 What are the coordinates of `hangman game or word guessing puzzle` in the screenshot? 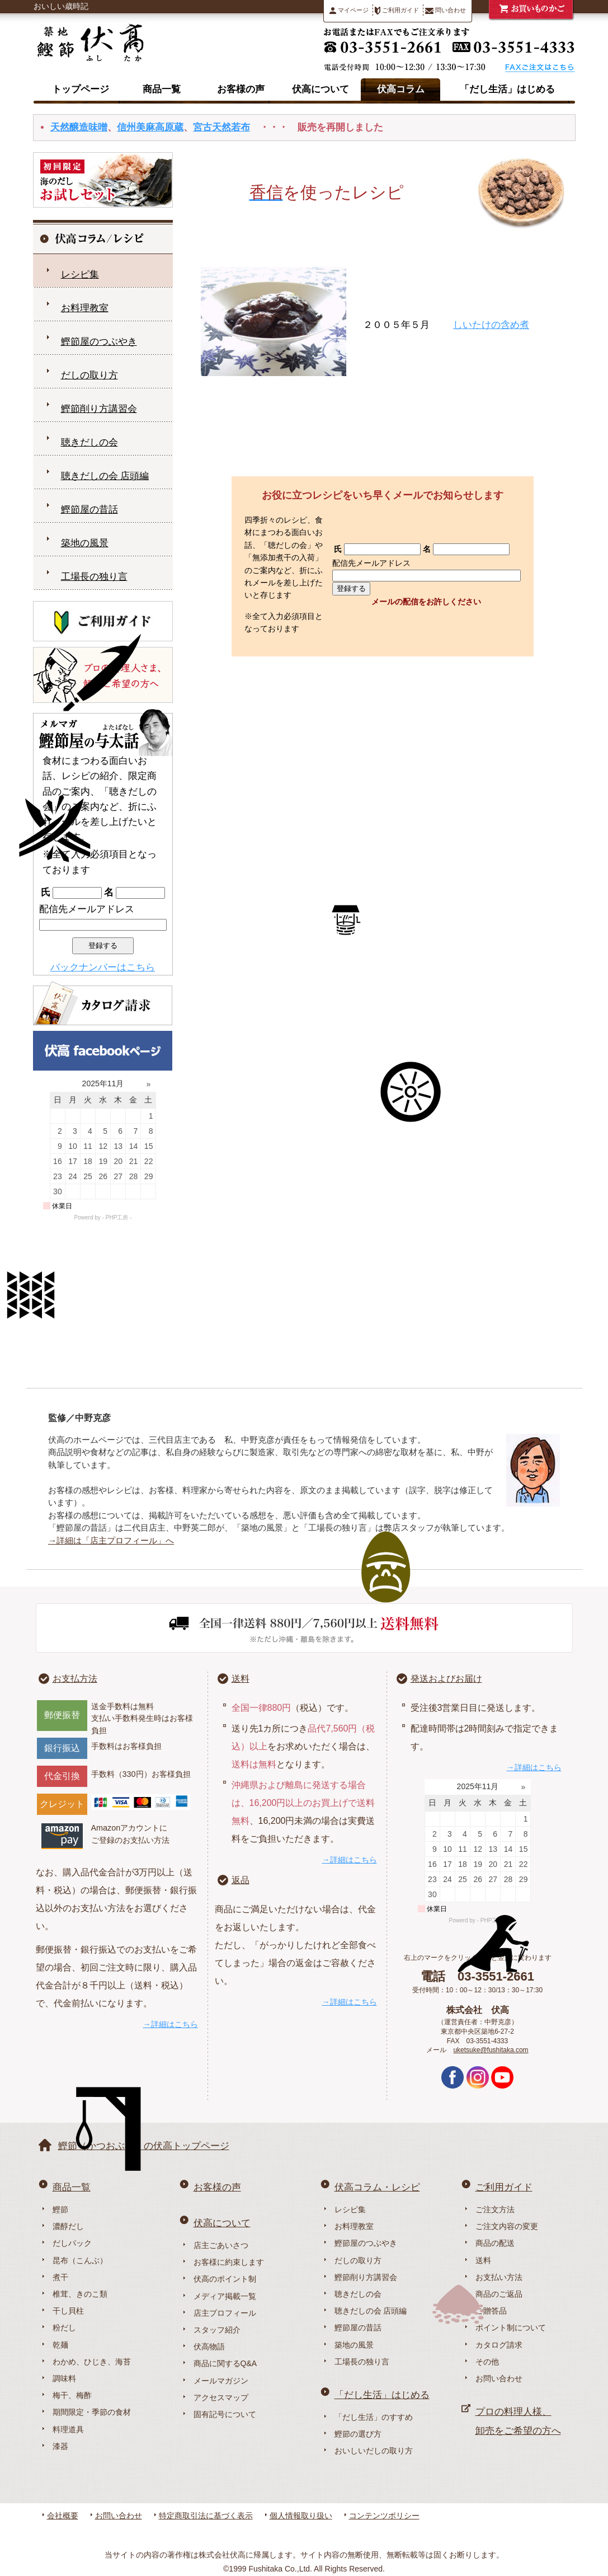 It's located at (107, 2128).